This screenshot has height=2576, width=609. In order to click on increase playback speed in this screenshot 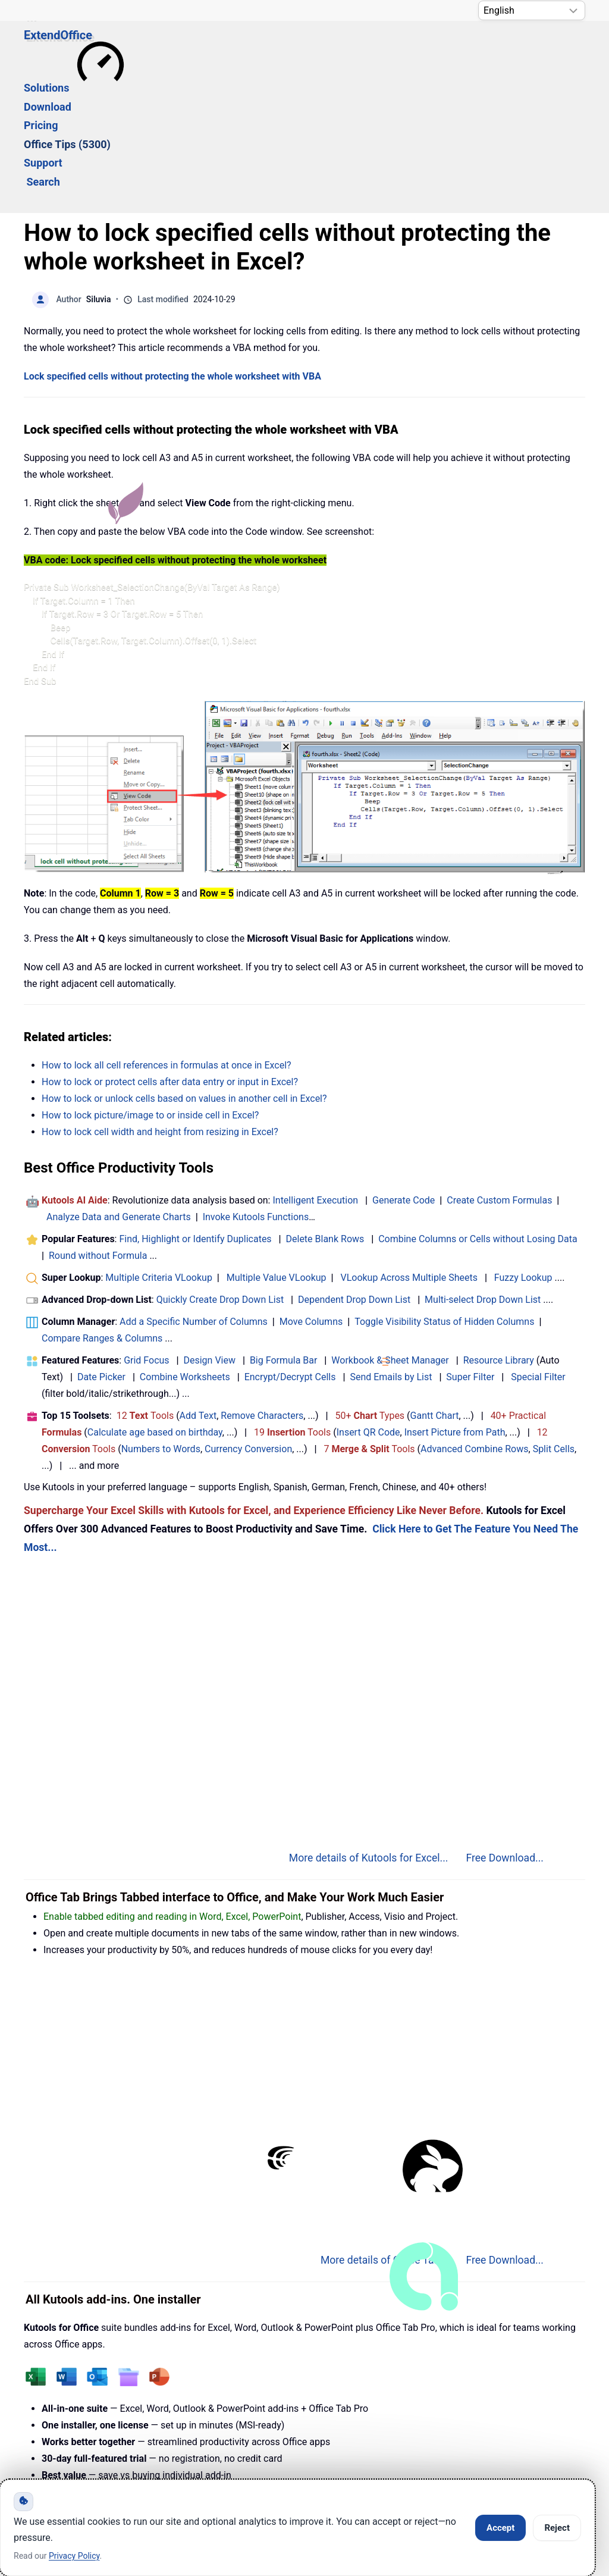, I will do `click(101, 62)`.